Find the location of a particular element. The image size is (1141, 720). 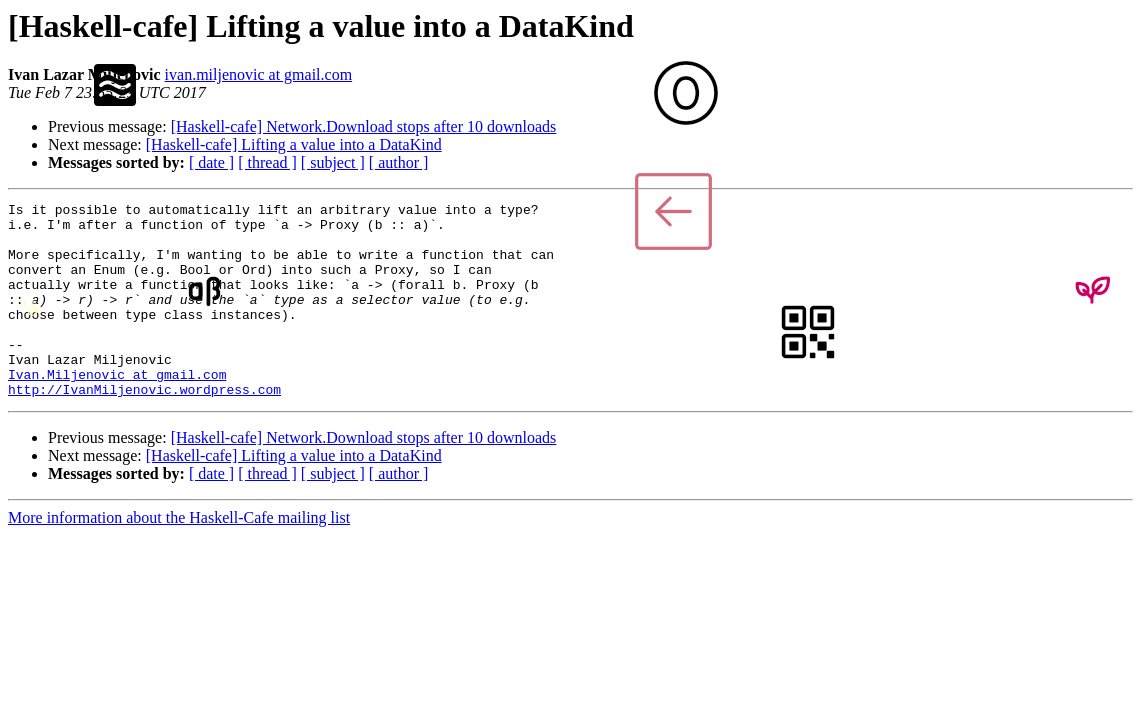

indicates zero items or notifications is located at coordinates (686, 93).